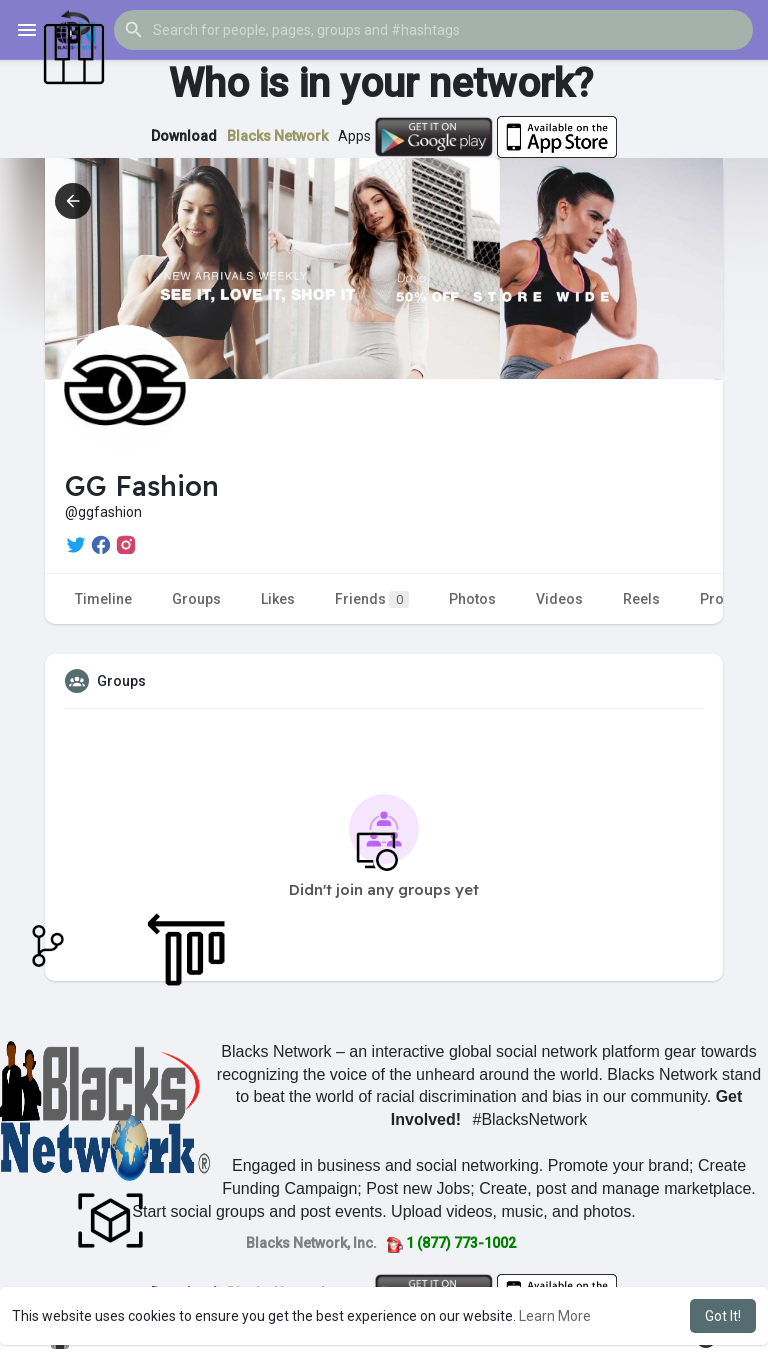 The height and width of the screenshot is (1360, 768). What do you see at coordinates (74, 54) in the screenshot?
I see `open music or piano app` at bounding box center [74, 54].